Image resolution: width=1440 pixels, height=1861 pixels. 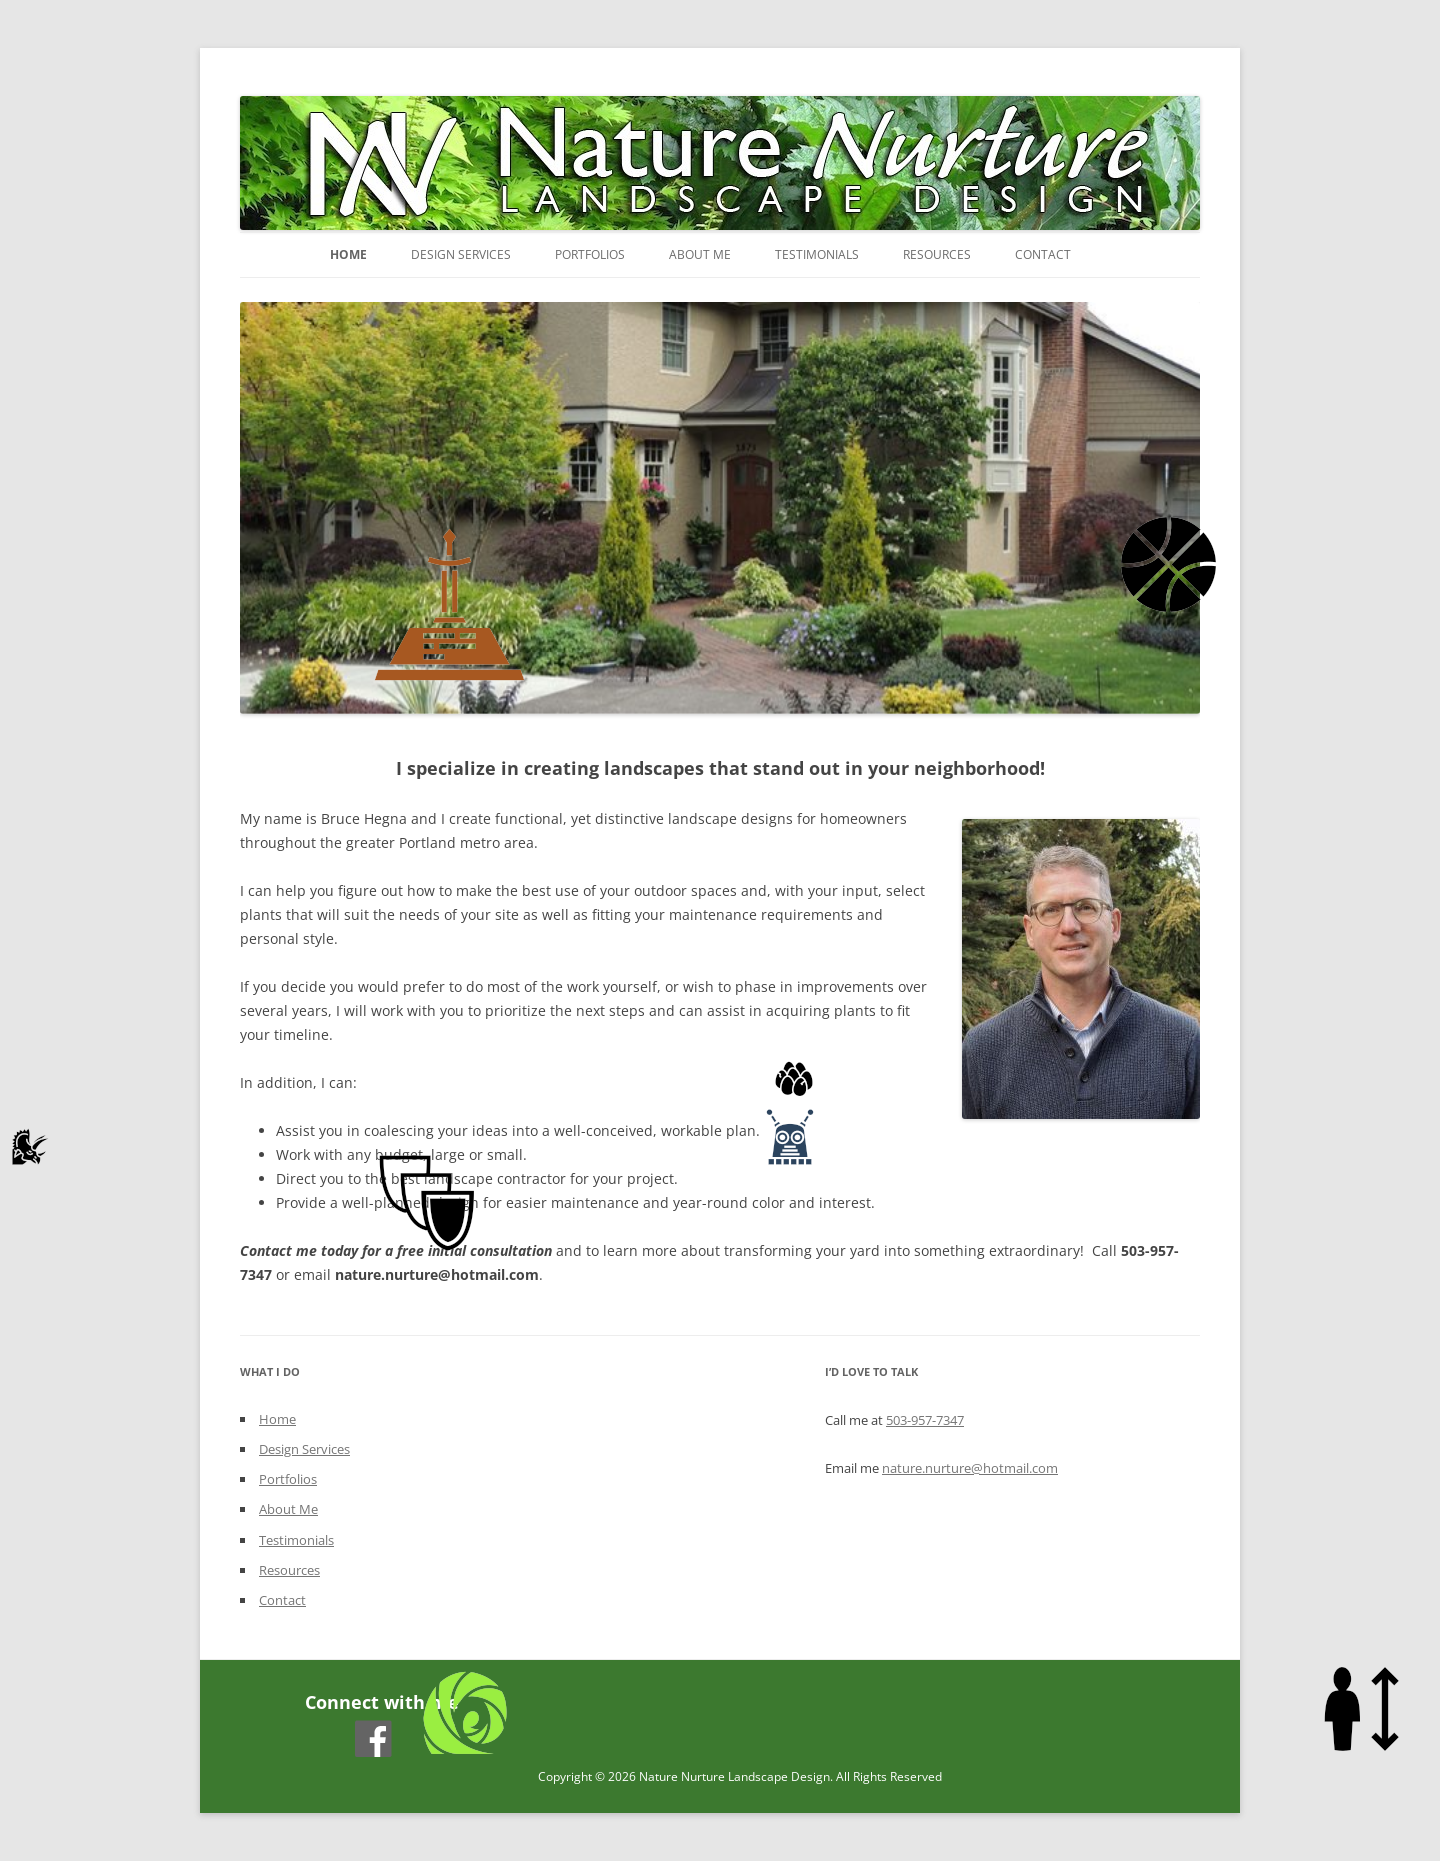 I want to click on indicates a nest or breeding area in gameplay, so click(x=794, y=1079).